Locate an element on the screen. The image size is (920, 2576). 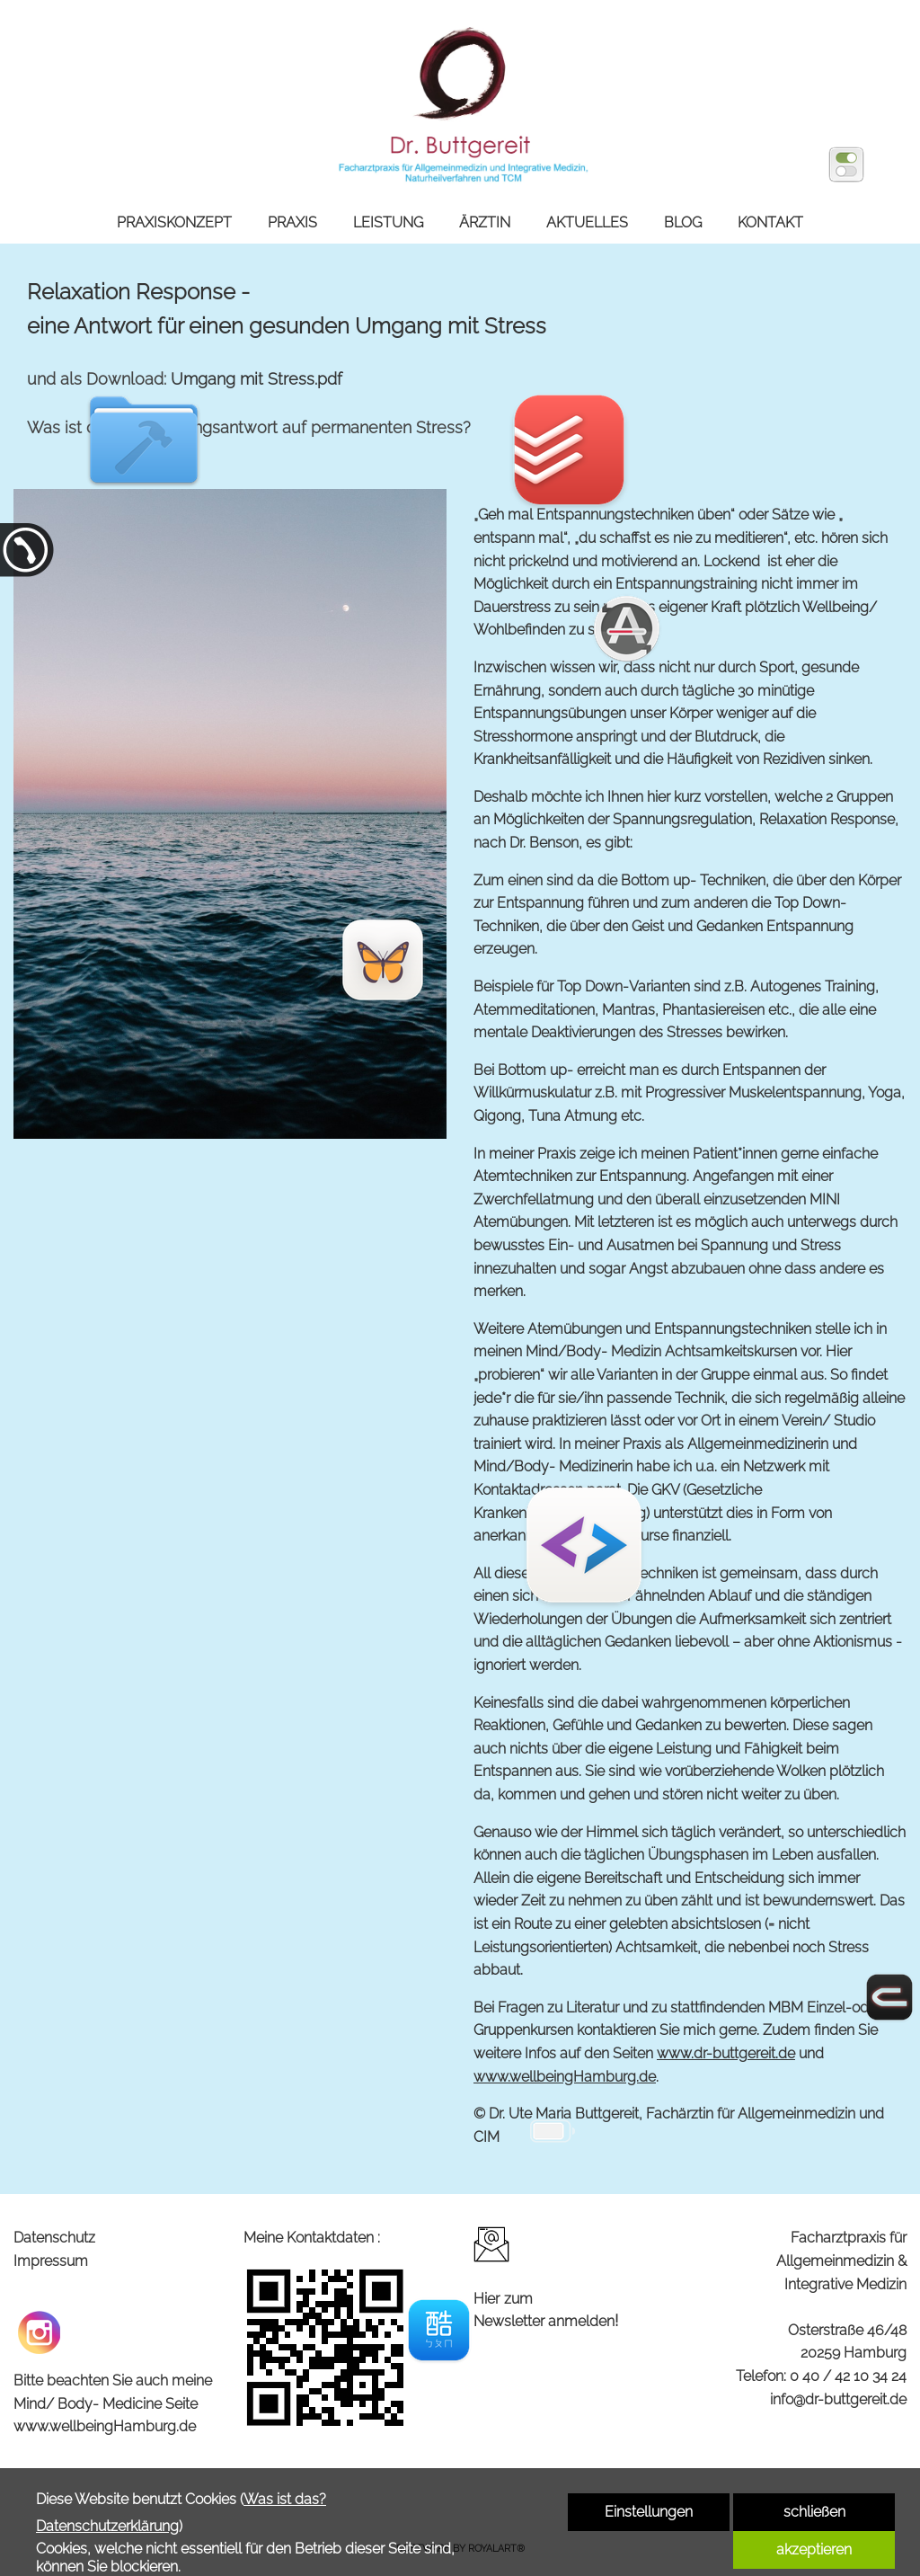
open smartgit version control client is located at coordinates (584, 1545).